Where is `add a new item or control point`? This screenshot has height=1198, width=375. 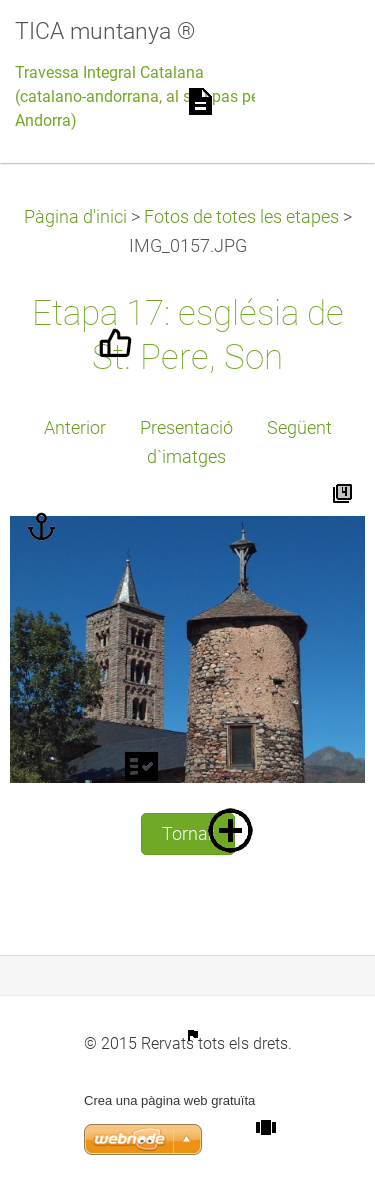
add a new item or control point is located at coordinates (230, 830).